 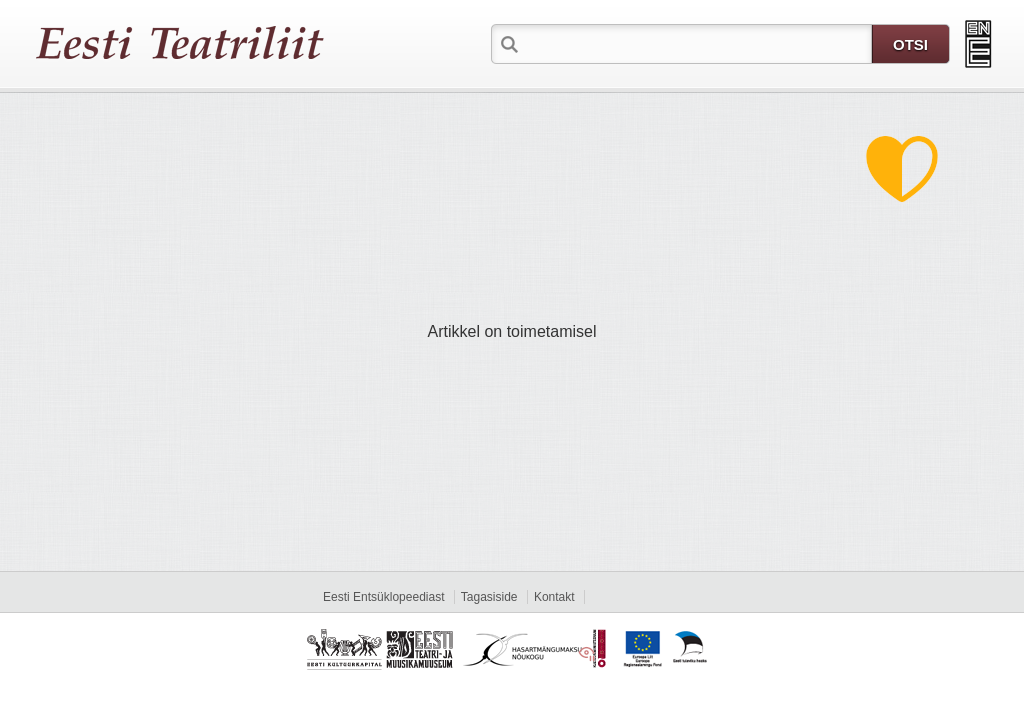 I want to click on indicates partial like or favorite status, so click(x=902, y=169).